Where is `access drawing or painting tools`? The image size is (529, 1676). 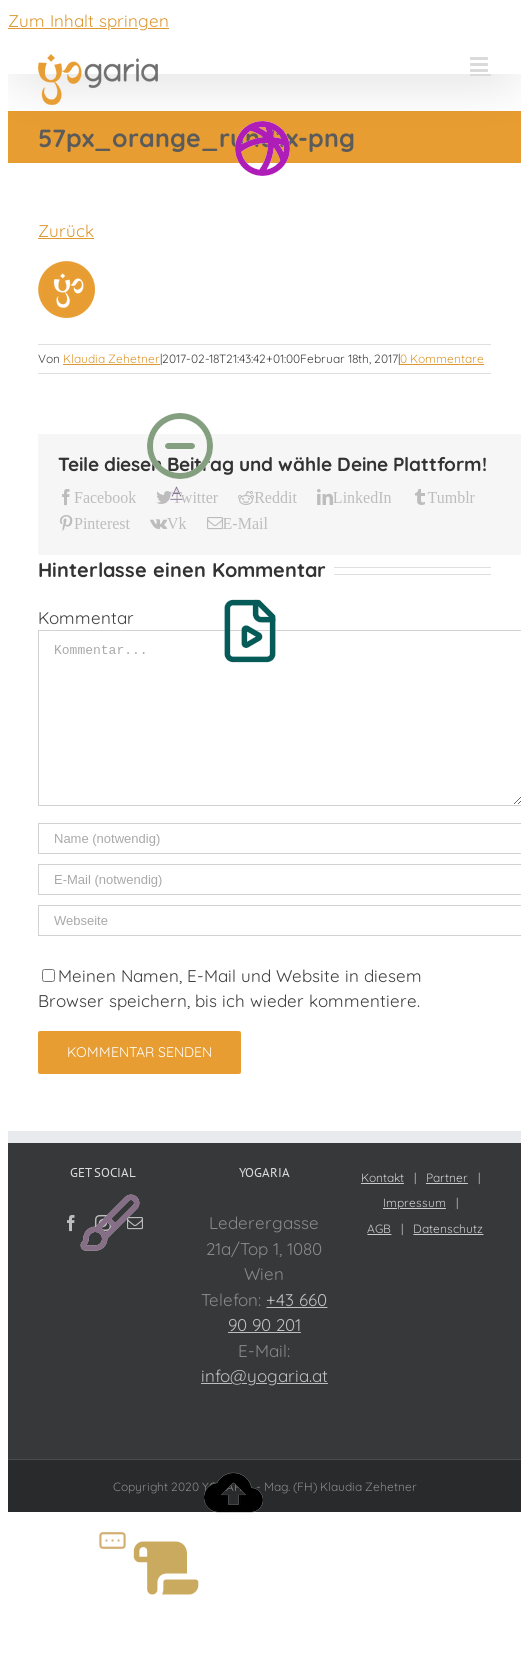
access drawing or painting tools is located at coordinates (110, 1224).